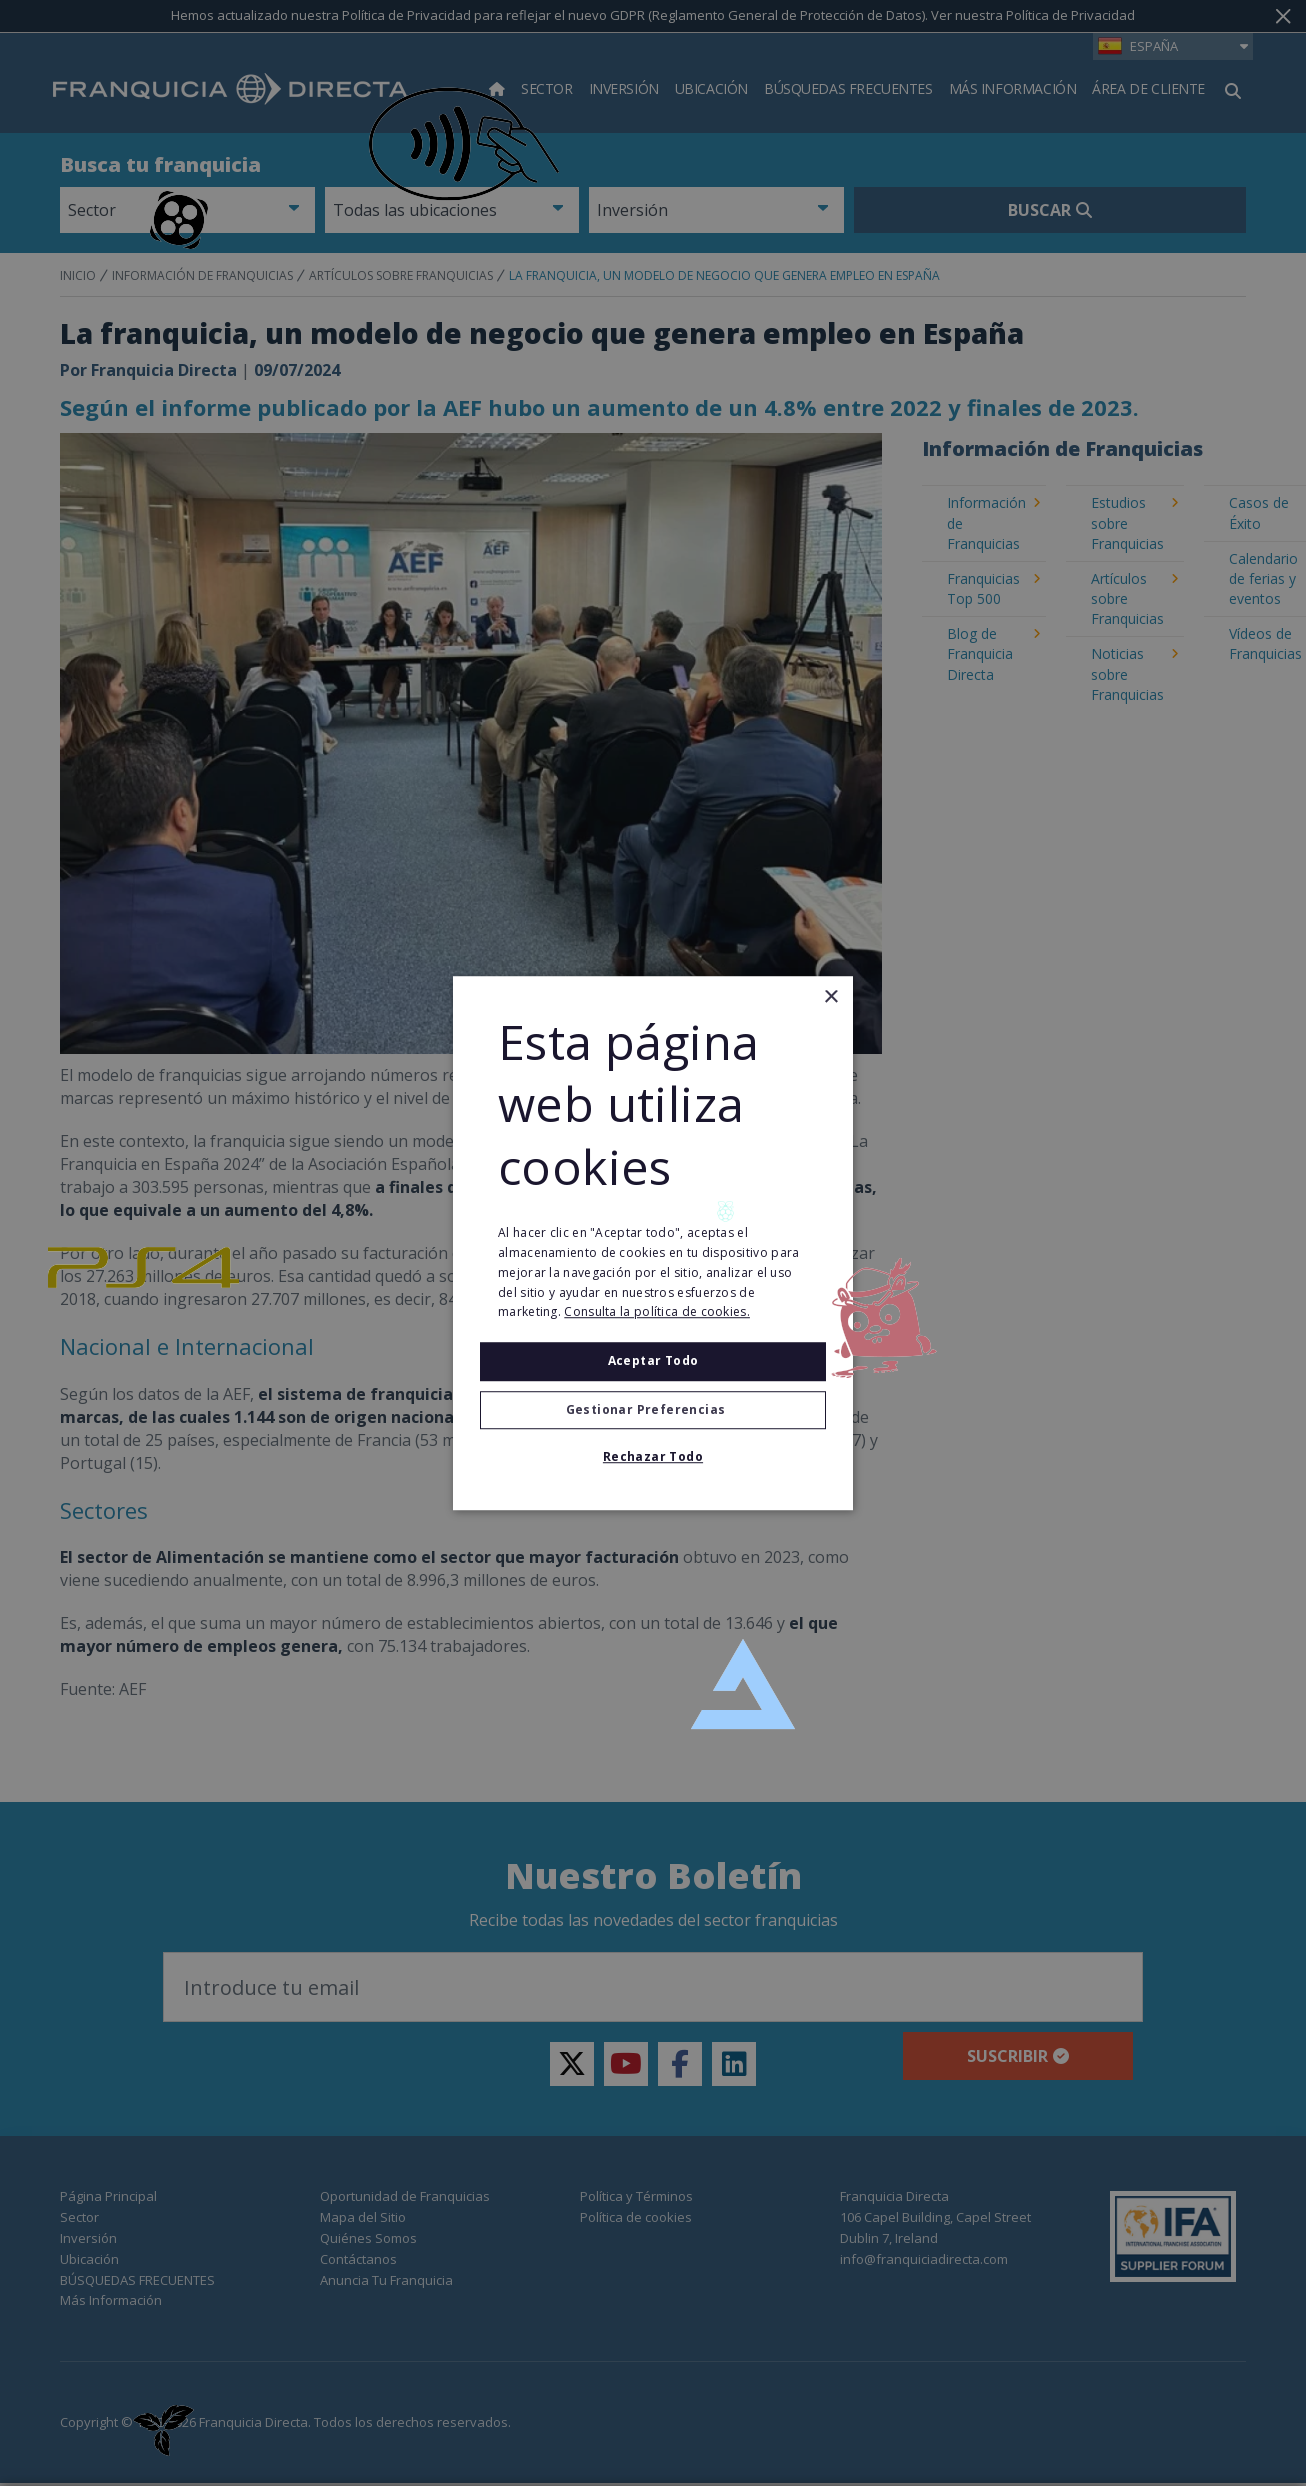 This screenshot has height=2486, width=1306. What do you see at coordinates (743, 1684) in the screenshot?
I see `AtlasOS logo` at bounding box center [743, 1684].